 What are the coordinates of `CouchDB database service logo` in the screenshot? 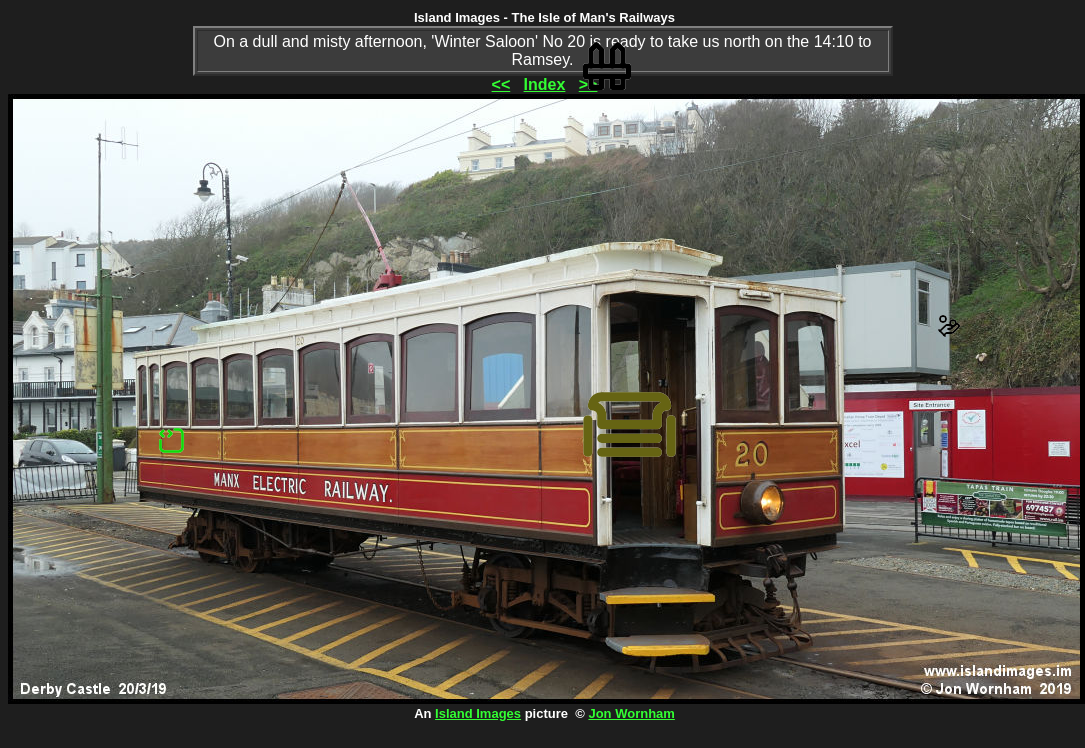 It's located at (629, 424).